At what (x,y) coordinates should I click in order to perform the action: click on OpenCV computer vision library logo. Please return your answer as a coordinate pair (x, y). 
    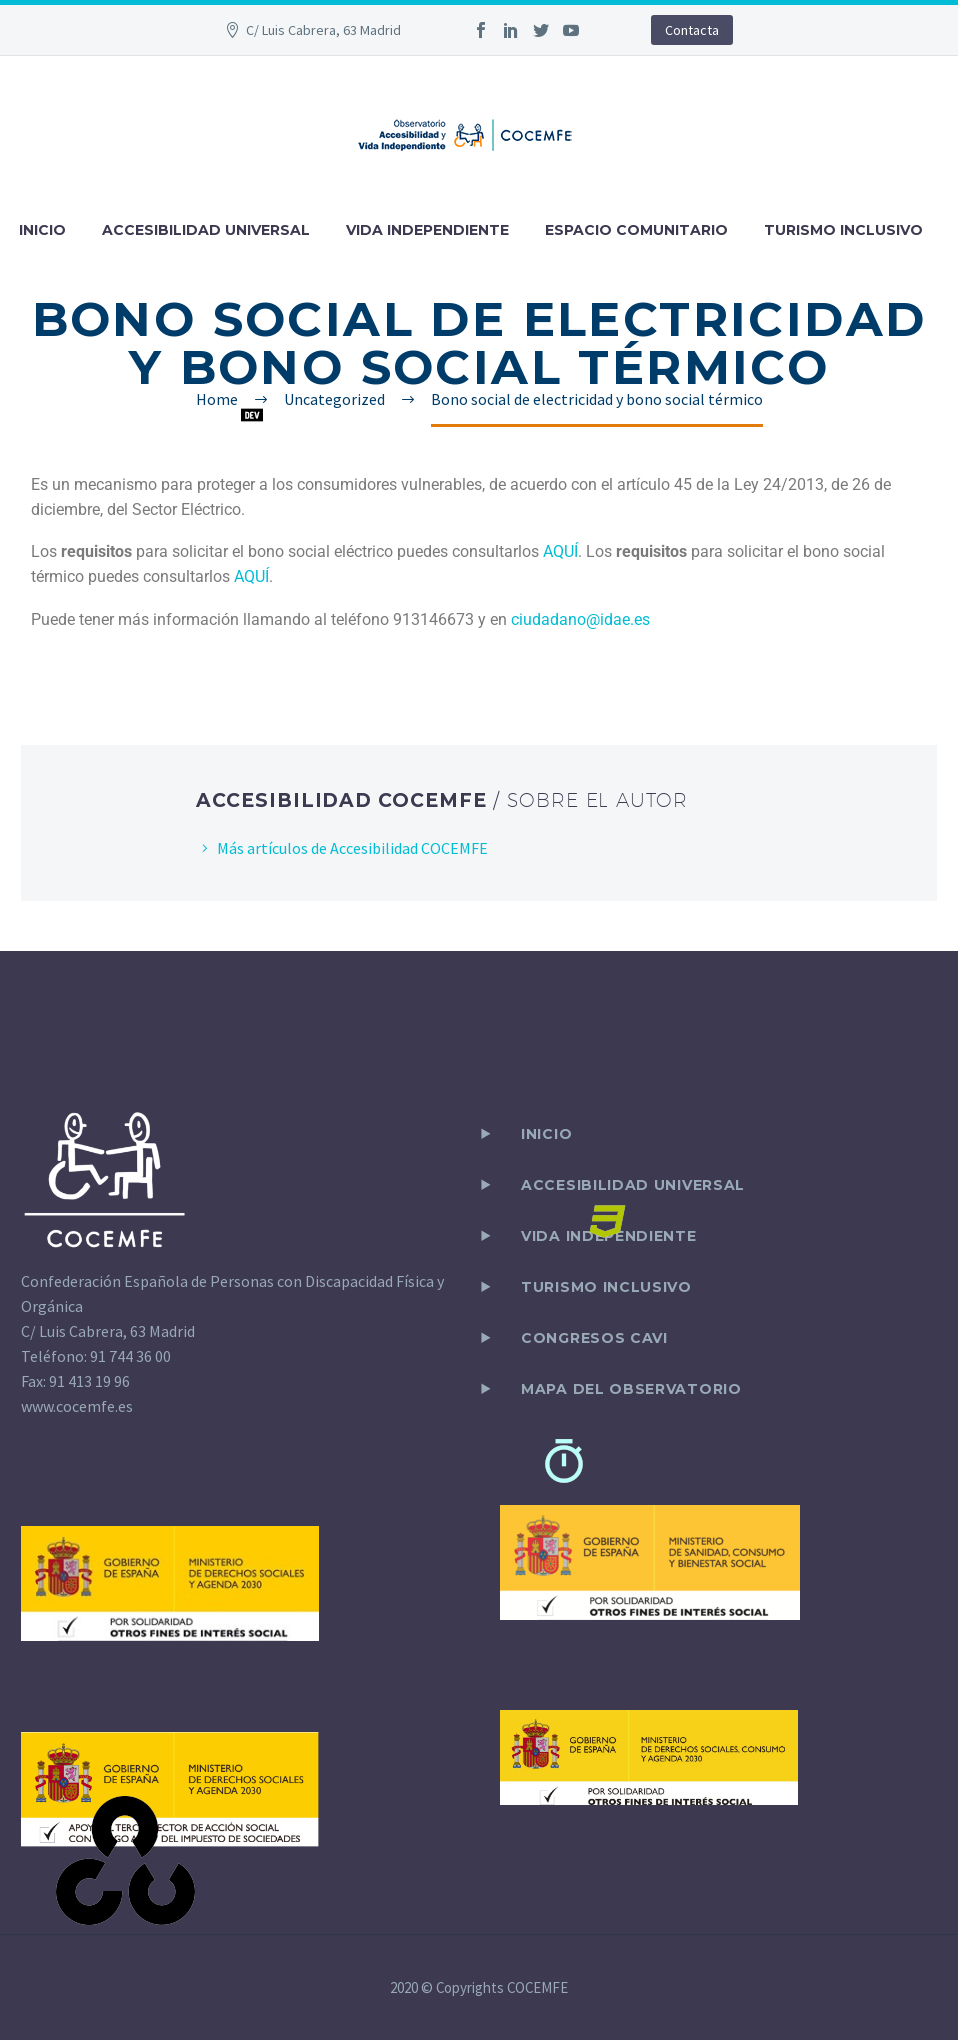
    Looking at the image, I should click on (125, 1860).